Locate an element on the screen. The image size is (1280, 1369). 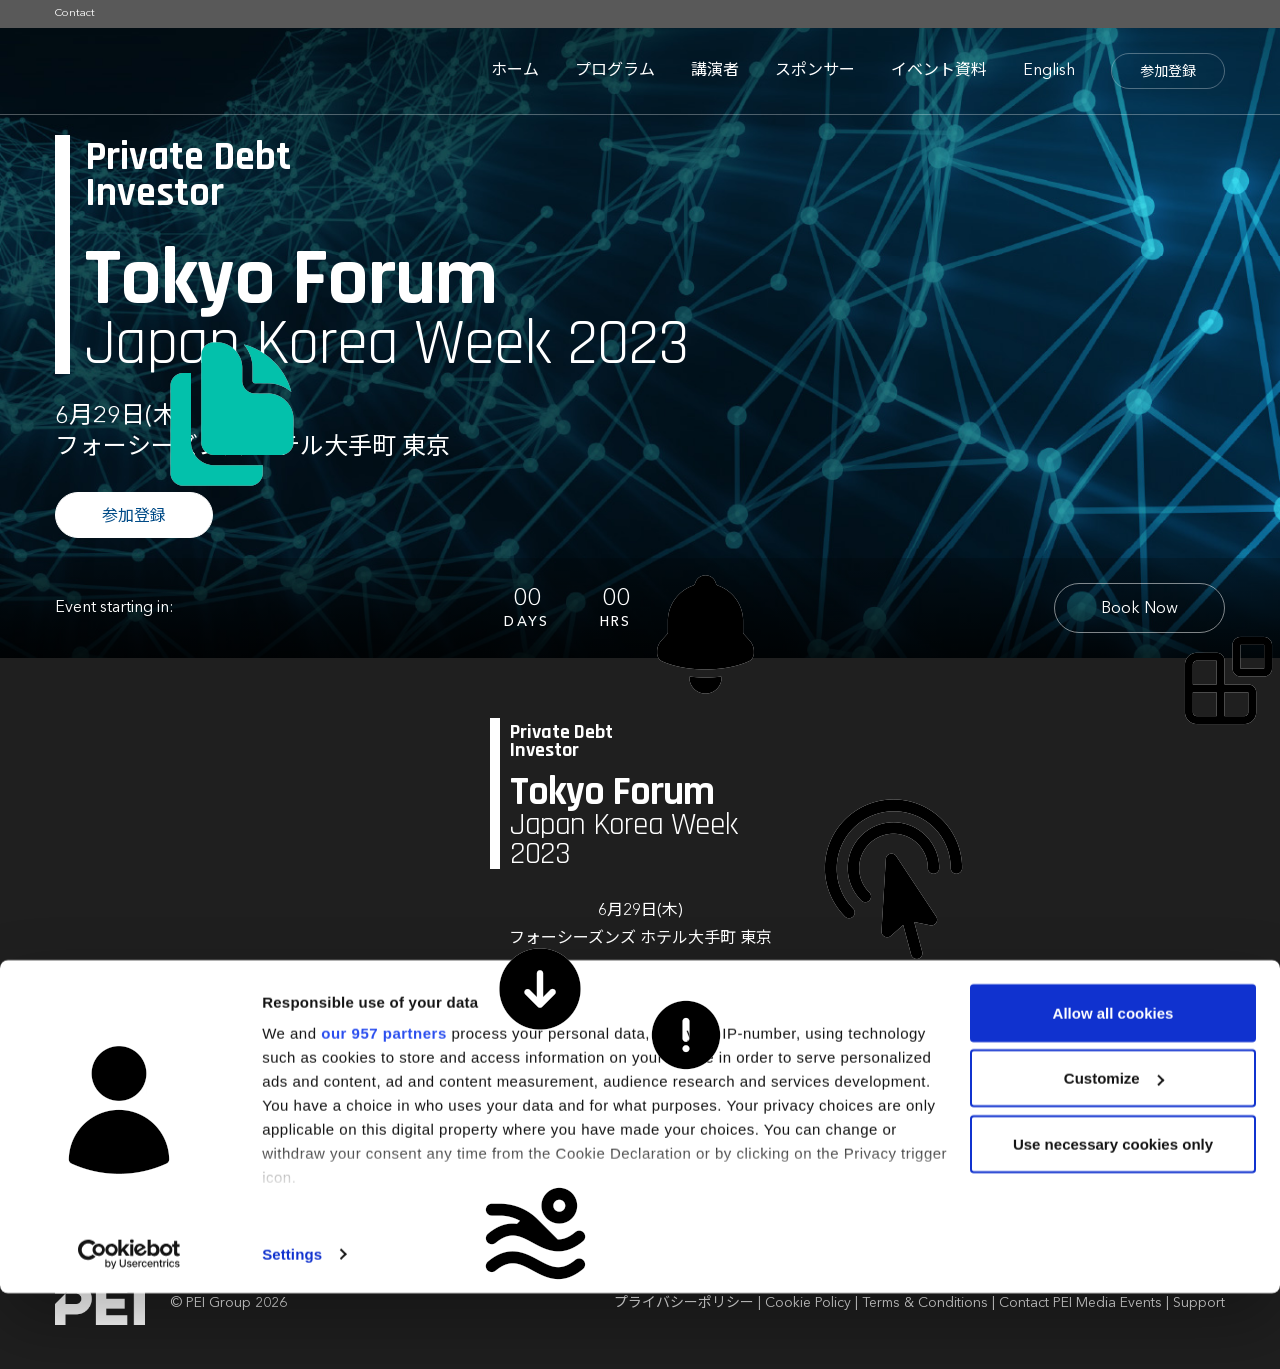
access modular components or blocks is located at coordinates (1228, 680).